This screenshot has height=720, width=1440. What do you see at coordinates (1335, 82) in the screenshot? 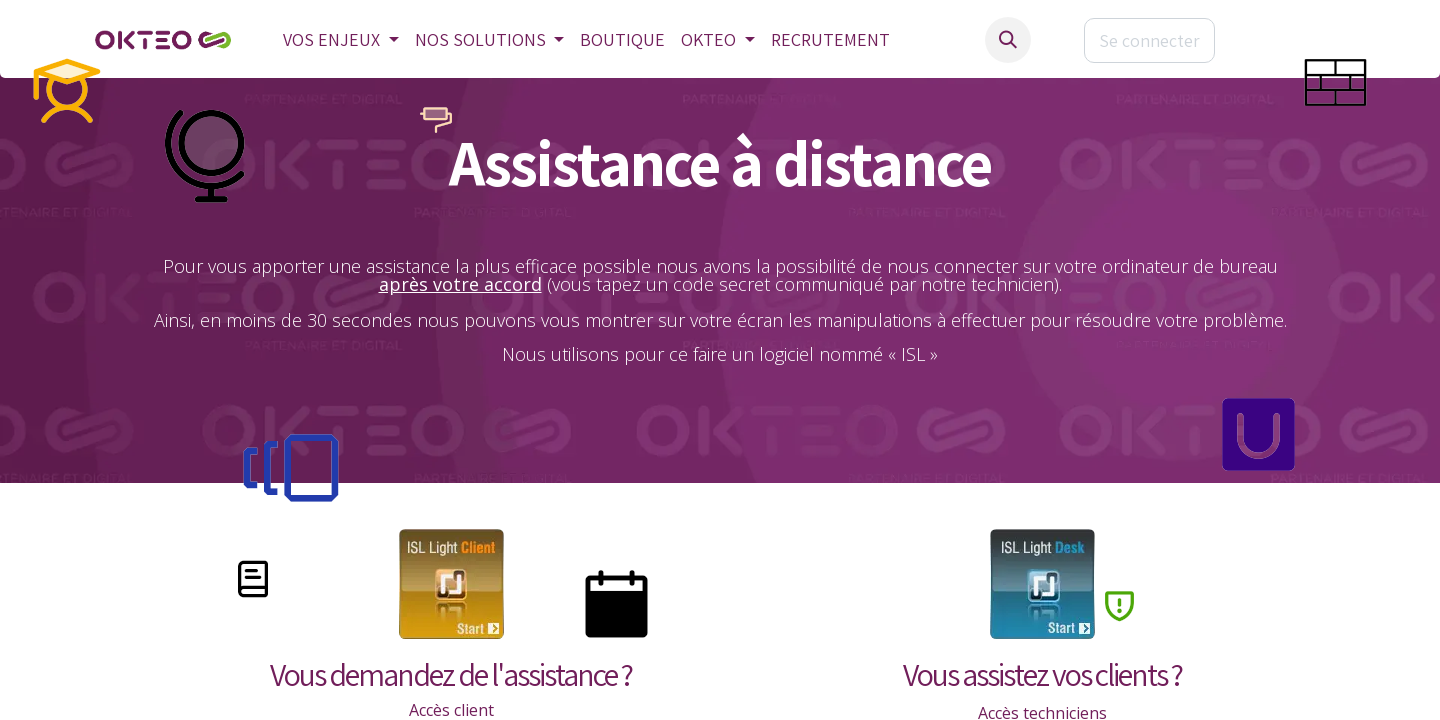
I see `view or edit wall layout` at bounding box center [1335, 82].